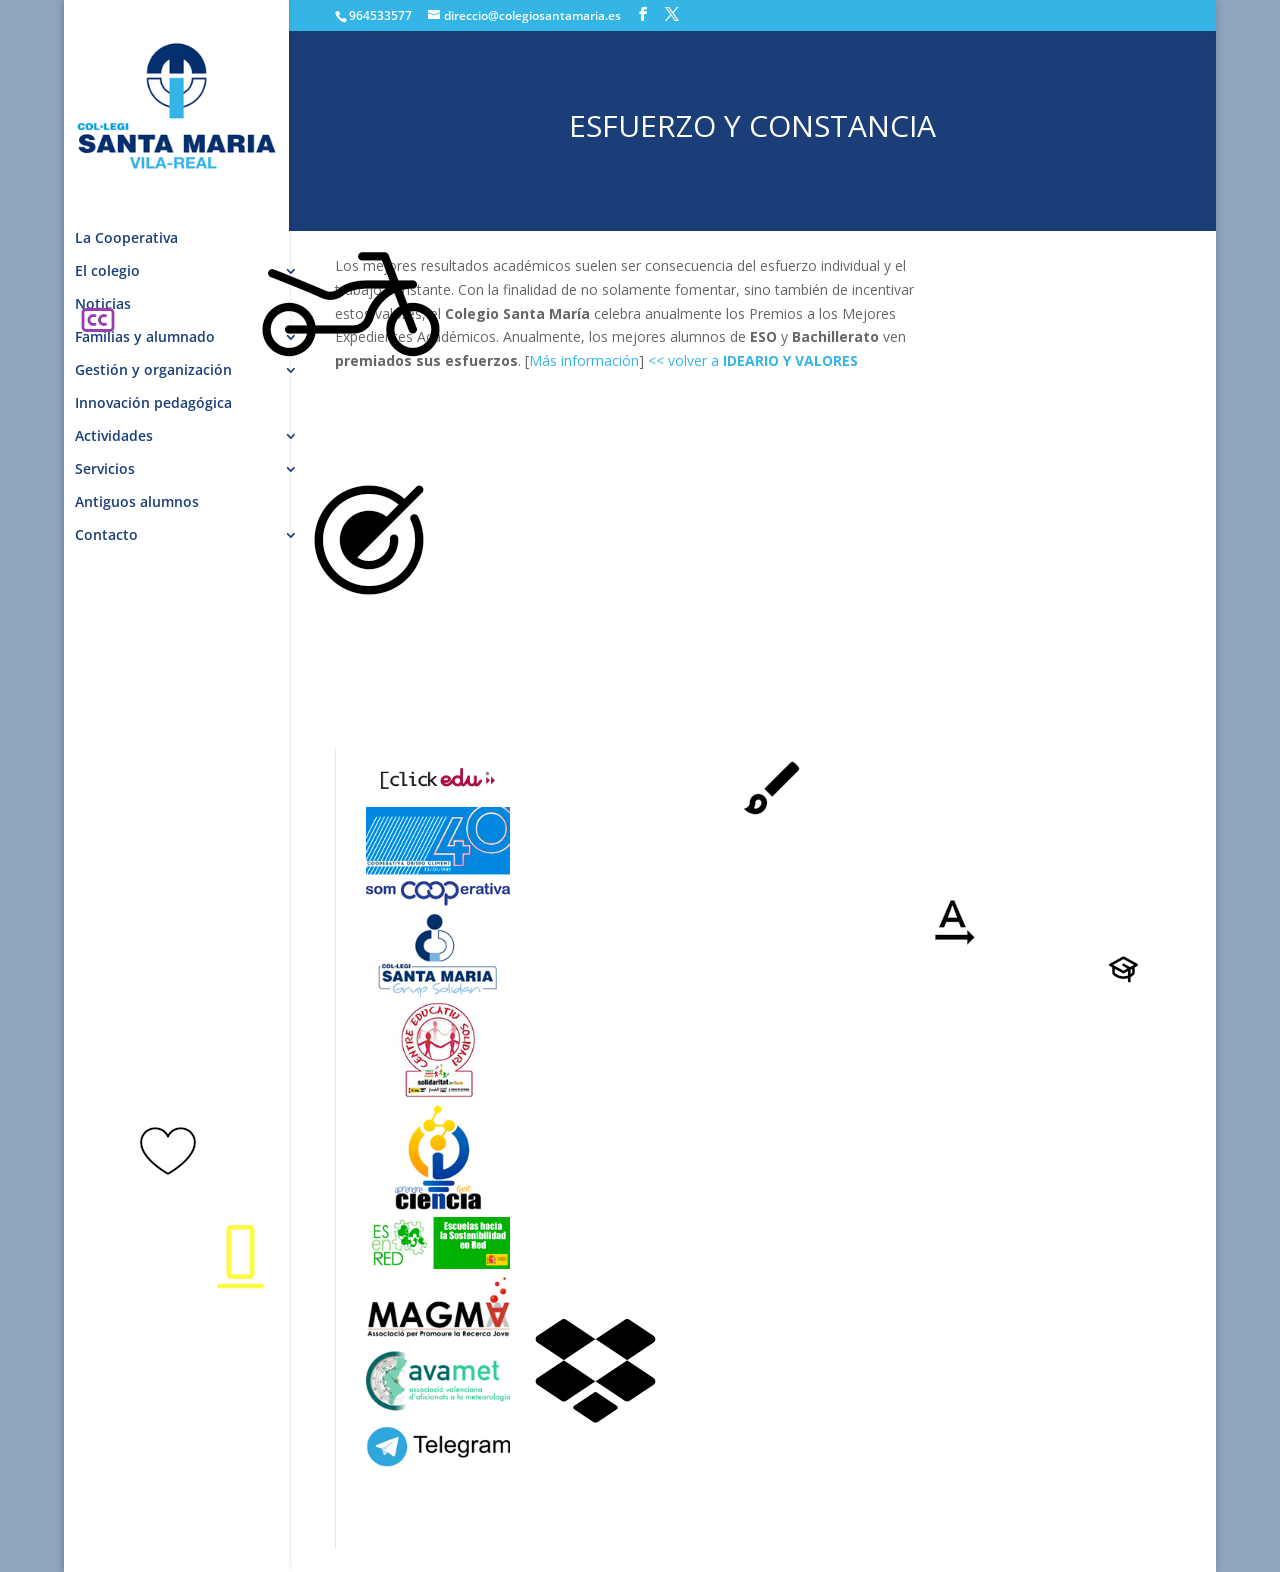 This screenshot has width=1280, height=1572. Describe the element at coordinates (773, 788) in the screenshot. I see `access brush or painting tools` at that location.